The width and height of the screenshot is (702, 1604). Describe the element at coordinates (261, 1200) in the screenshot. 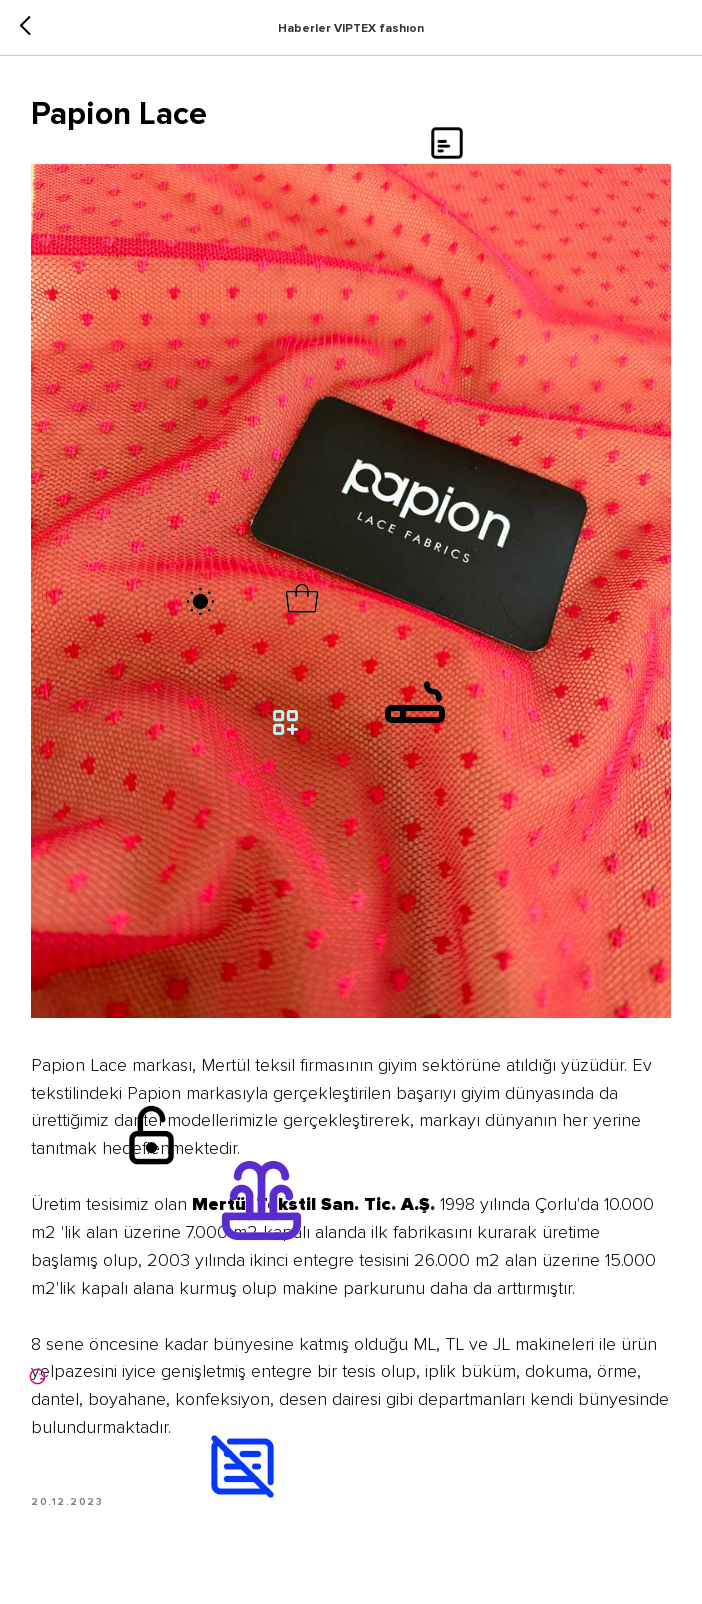

I see `locate nearby fountains or water features` at that location.